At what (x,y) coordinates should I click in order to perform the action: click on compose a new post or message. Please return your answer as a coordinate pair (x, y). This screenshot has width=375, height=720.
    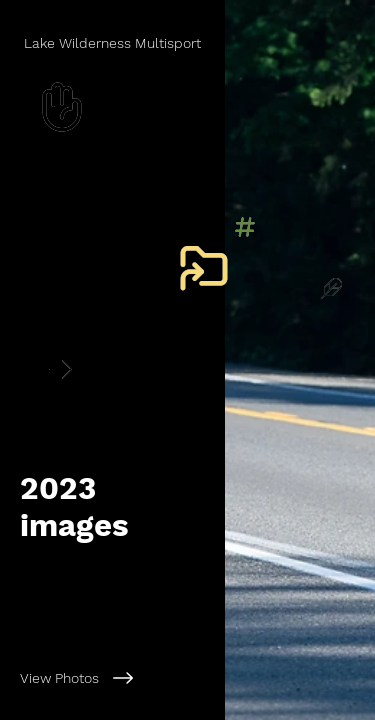
    Looking at the image, I should click on (331, 289).